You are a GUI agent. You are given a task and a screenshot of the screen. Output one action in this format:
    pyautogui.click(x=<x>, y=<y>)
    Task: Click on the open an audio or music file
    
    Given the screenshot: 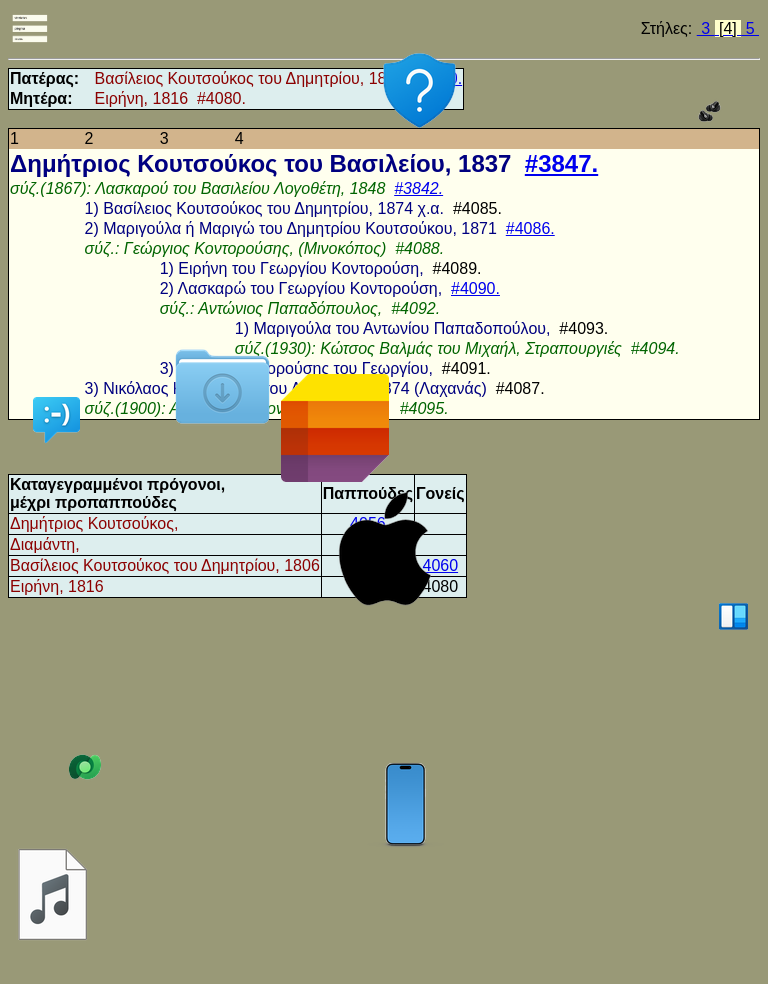 What is the action you would take?
    pyautogui.click(x=52, y=894)
    